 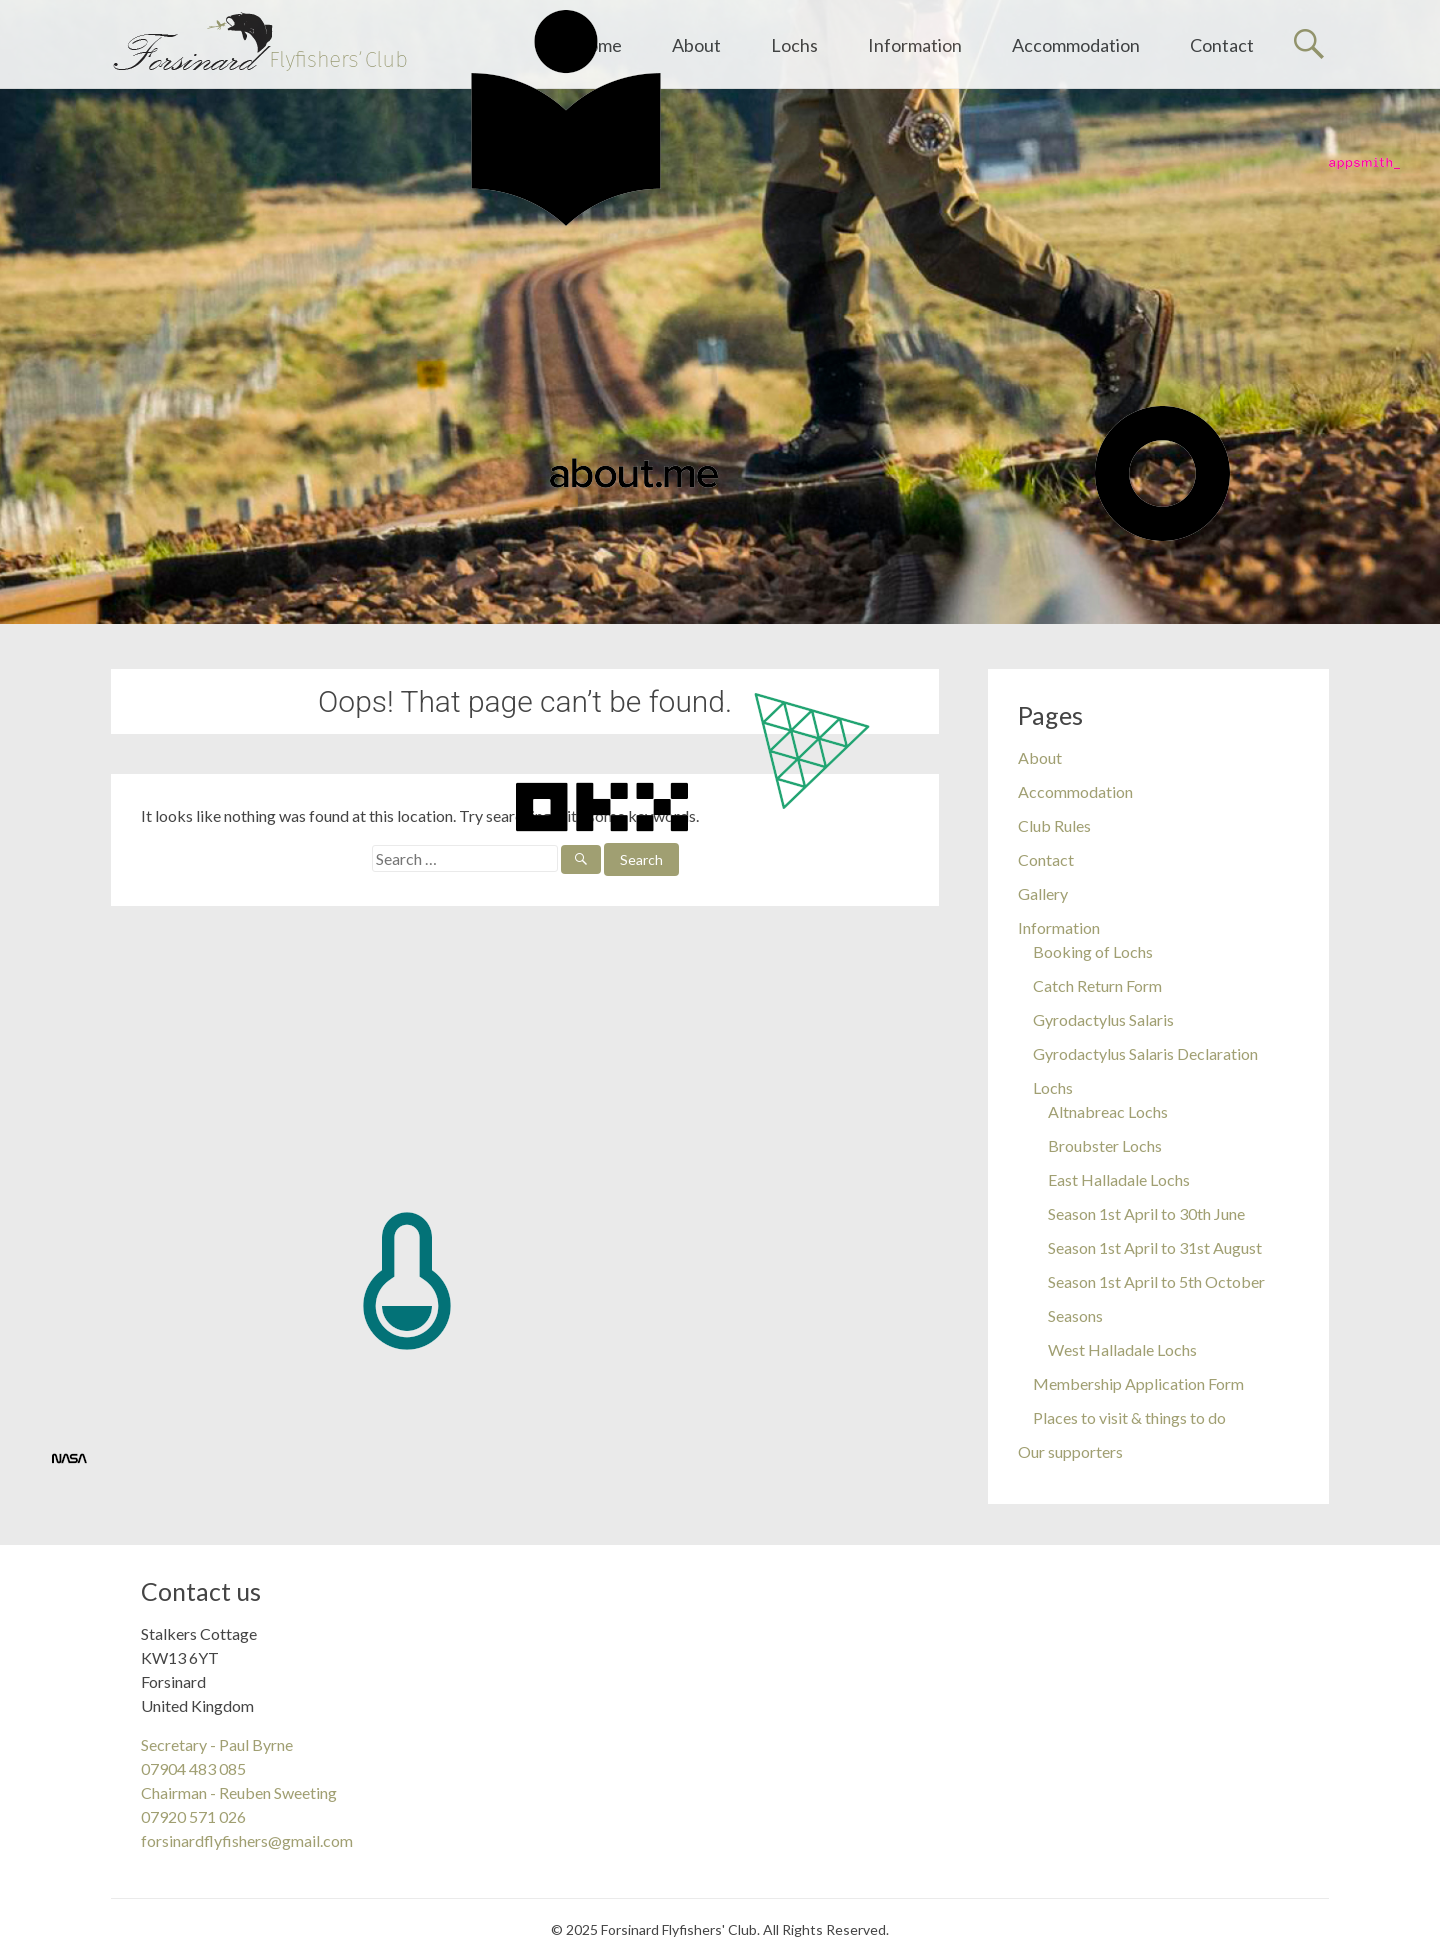 I want to click on visit your about.me profile, so click(x=634, y=473).